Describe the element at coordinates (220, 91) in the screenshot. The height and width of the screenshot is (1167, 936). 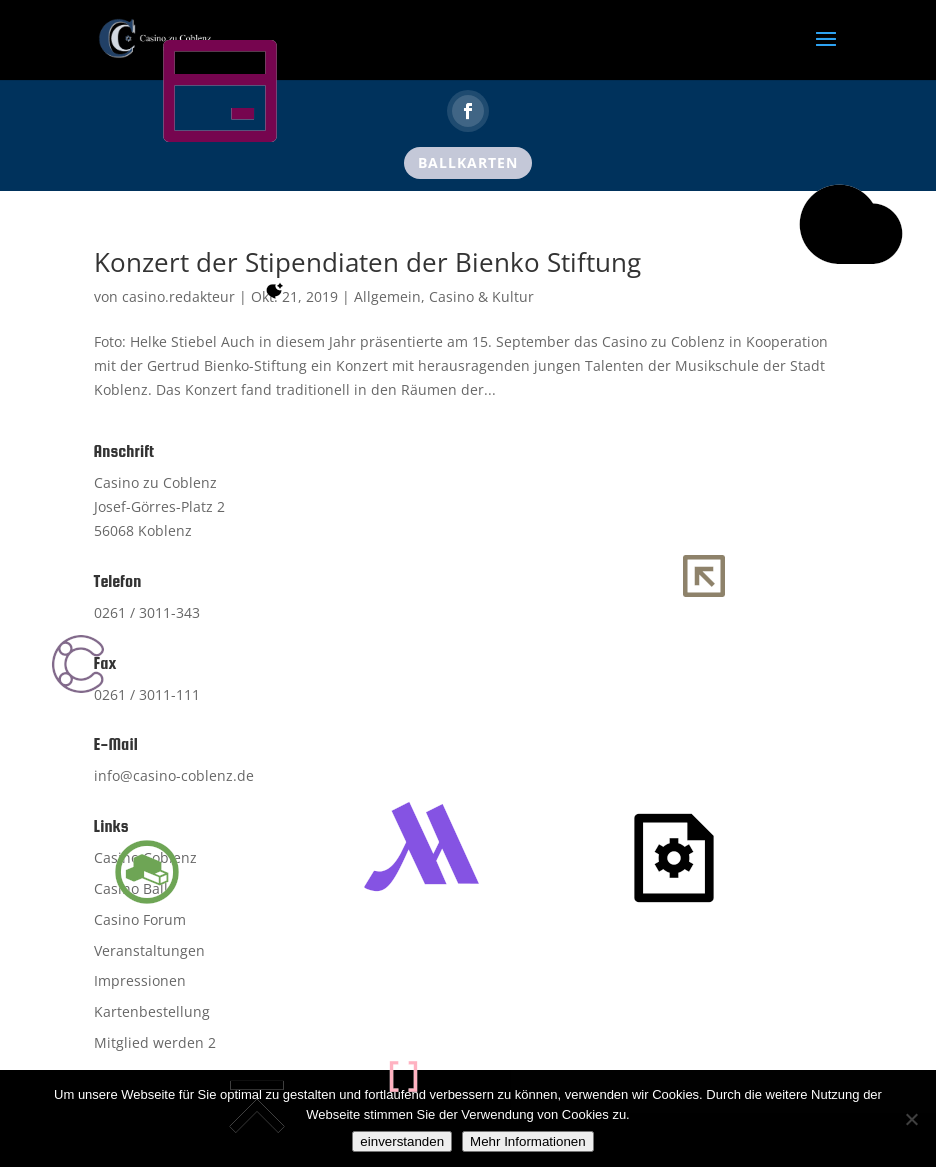
I see `manage payment methods` at that location.